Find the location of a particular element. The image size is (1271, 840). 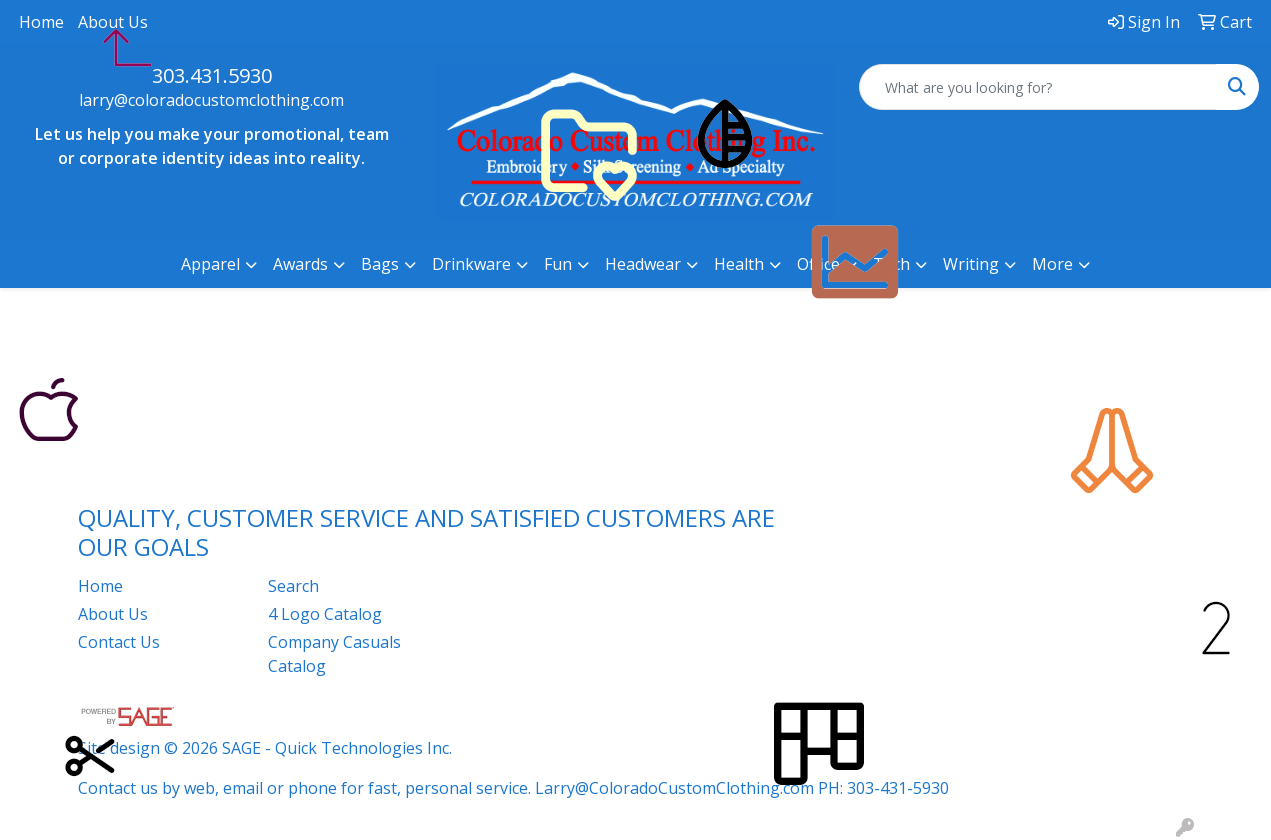

cut selected content is located at coordinates (89, 756).